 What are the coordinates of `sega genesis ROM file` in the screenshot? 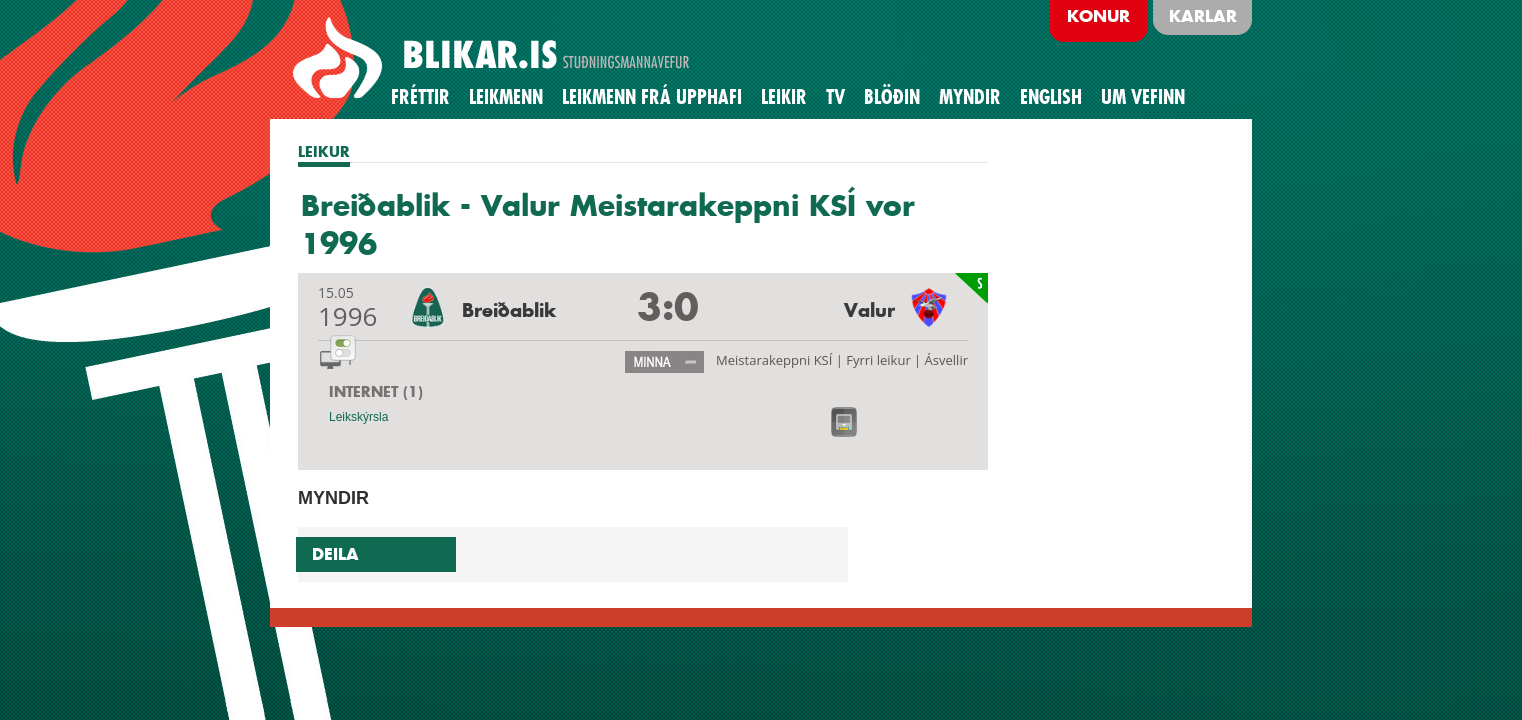 It's located at (844, 422).